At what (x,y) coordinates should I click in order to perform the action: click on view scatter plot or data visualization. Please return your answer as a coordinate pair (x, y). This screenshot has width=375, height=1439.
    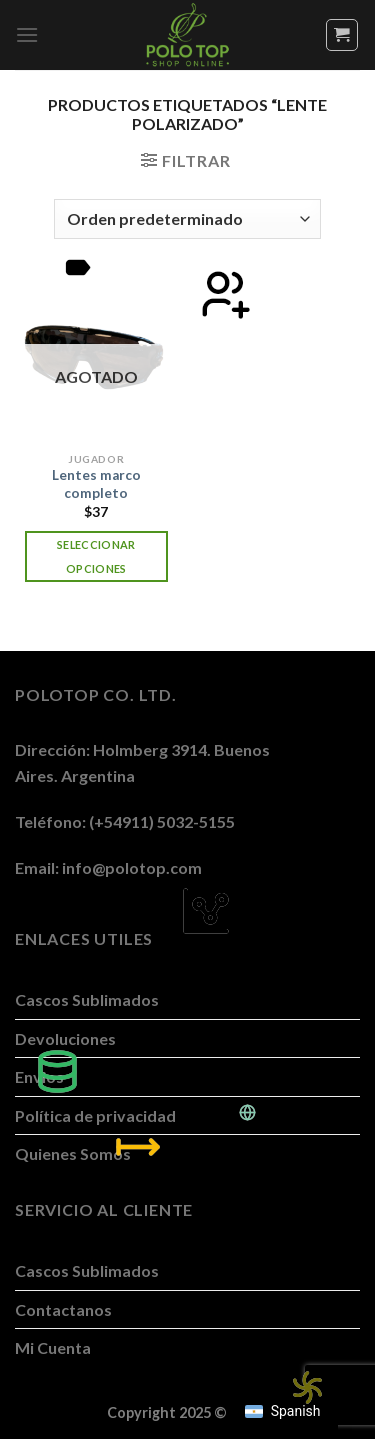
    Looking at the image, I should click on (206, 911).